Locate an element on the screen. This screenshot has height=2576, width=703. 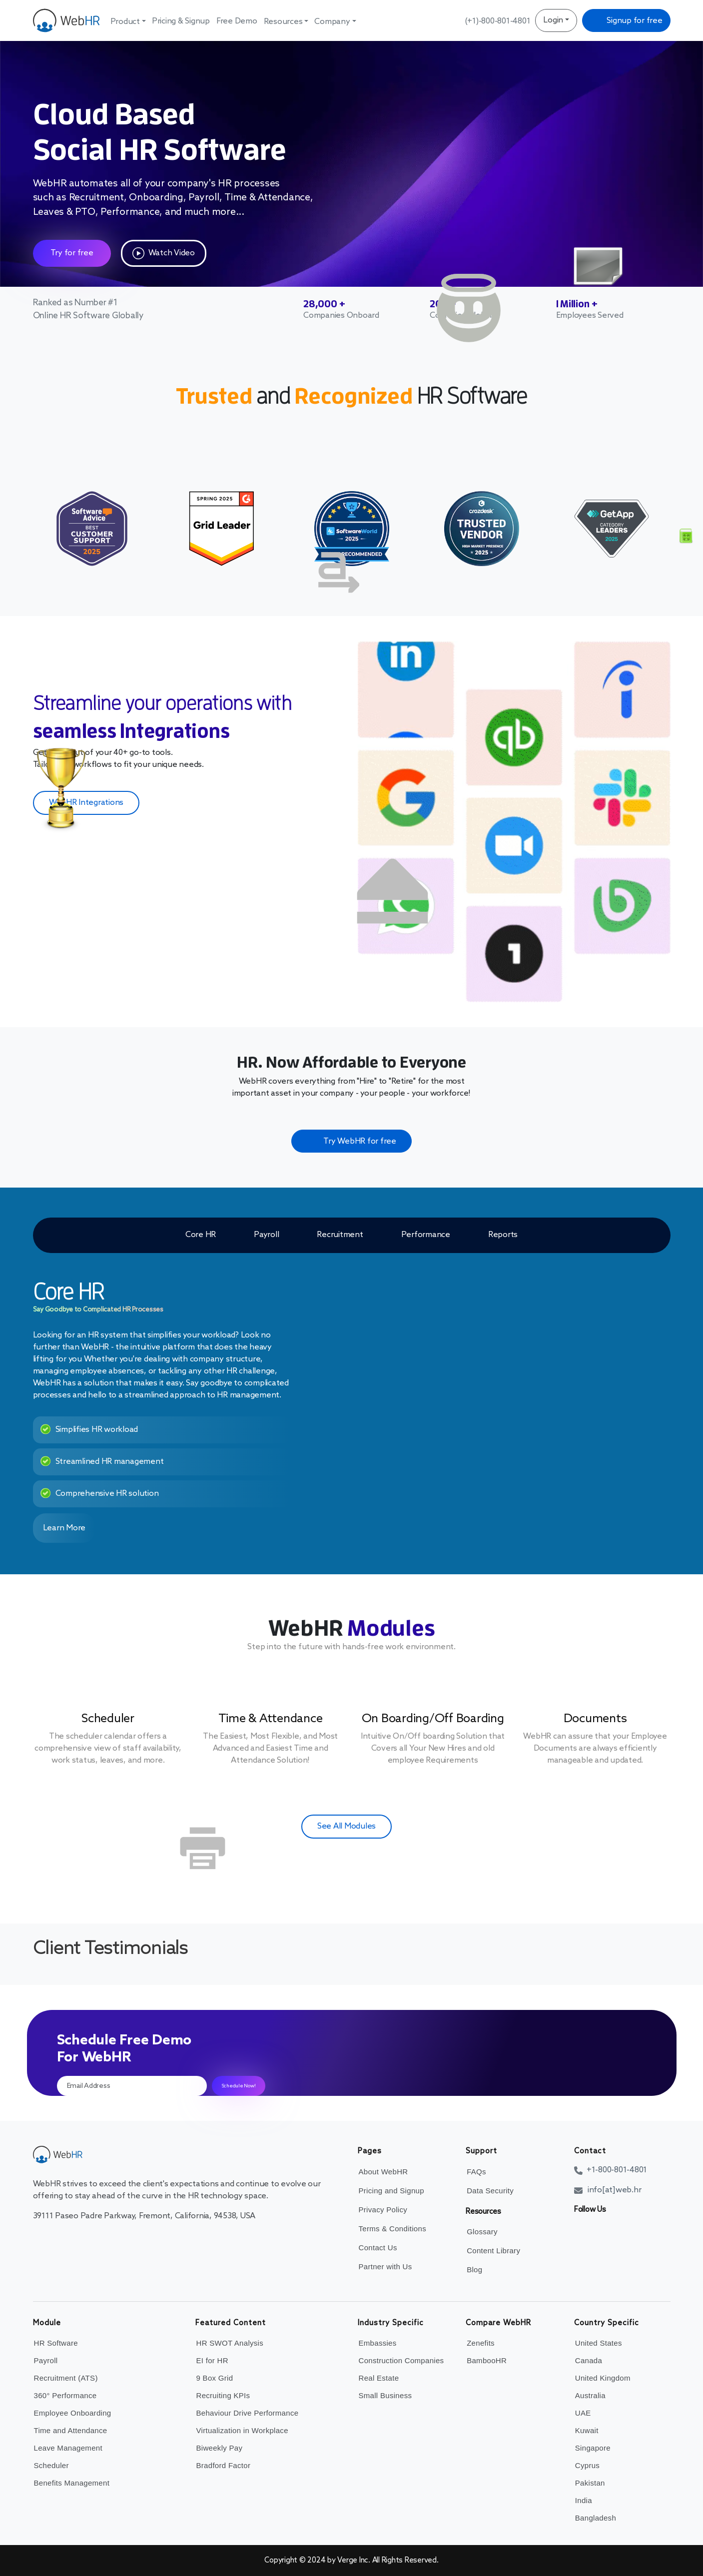
indicates a missing or unavailable image is located at coordinates (598, 267).